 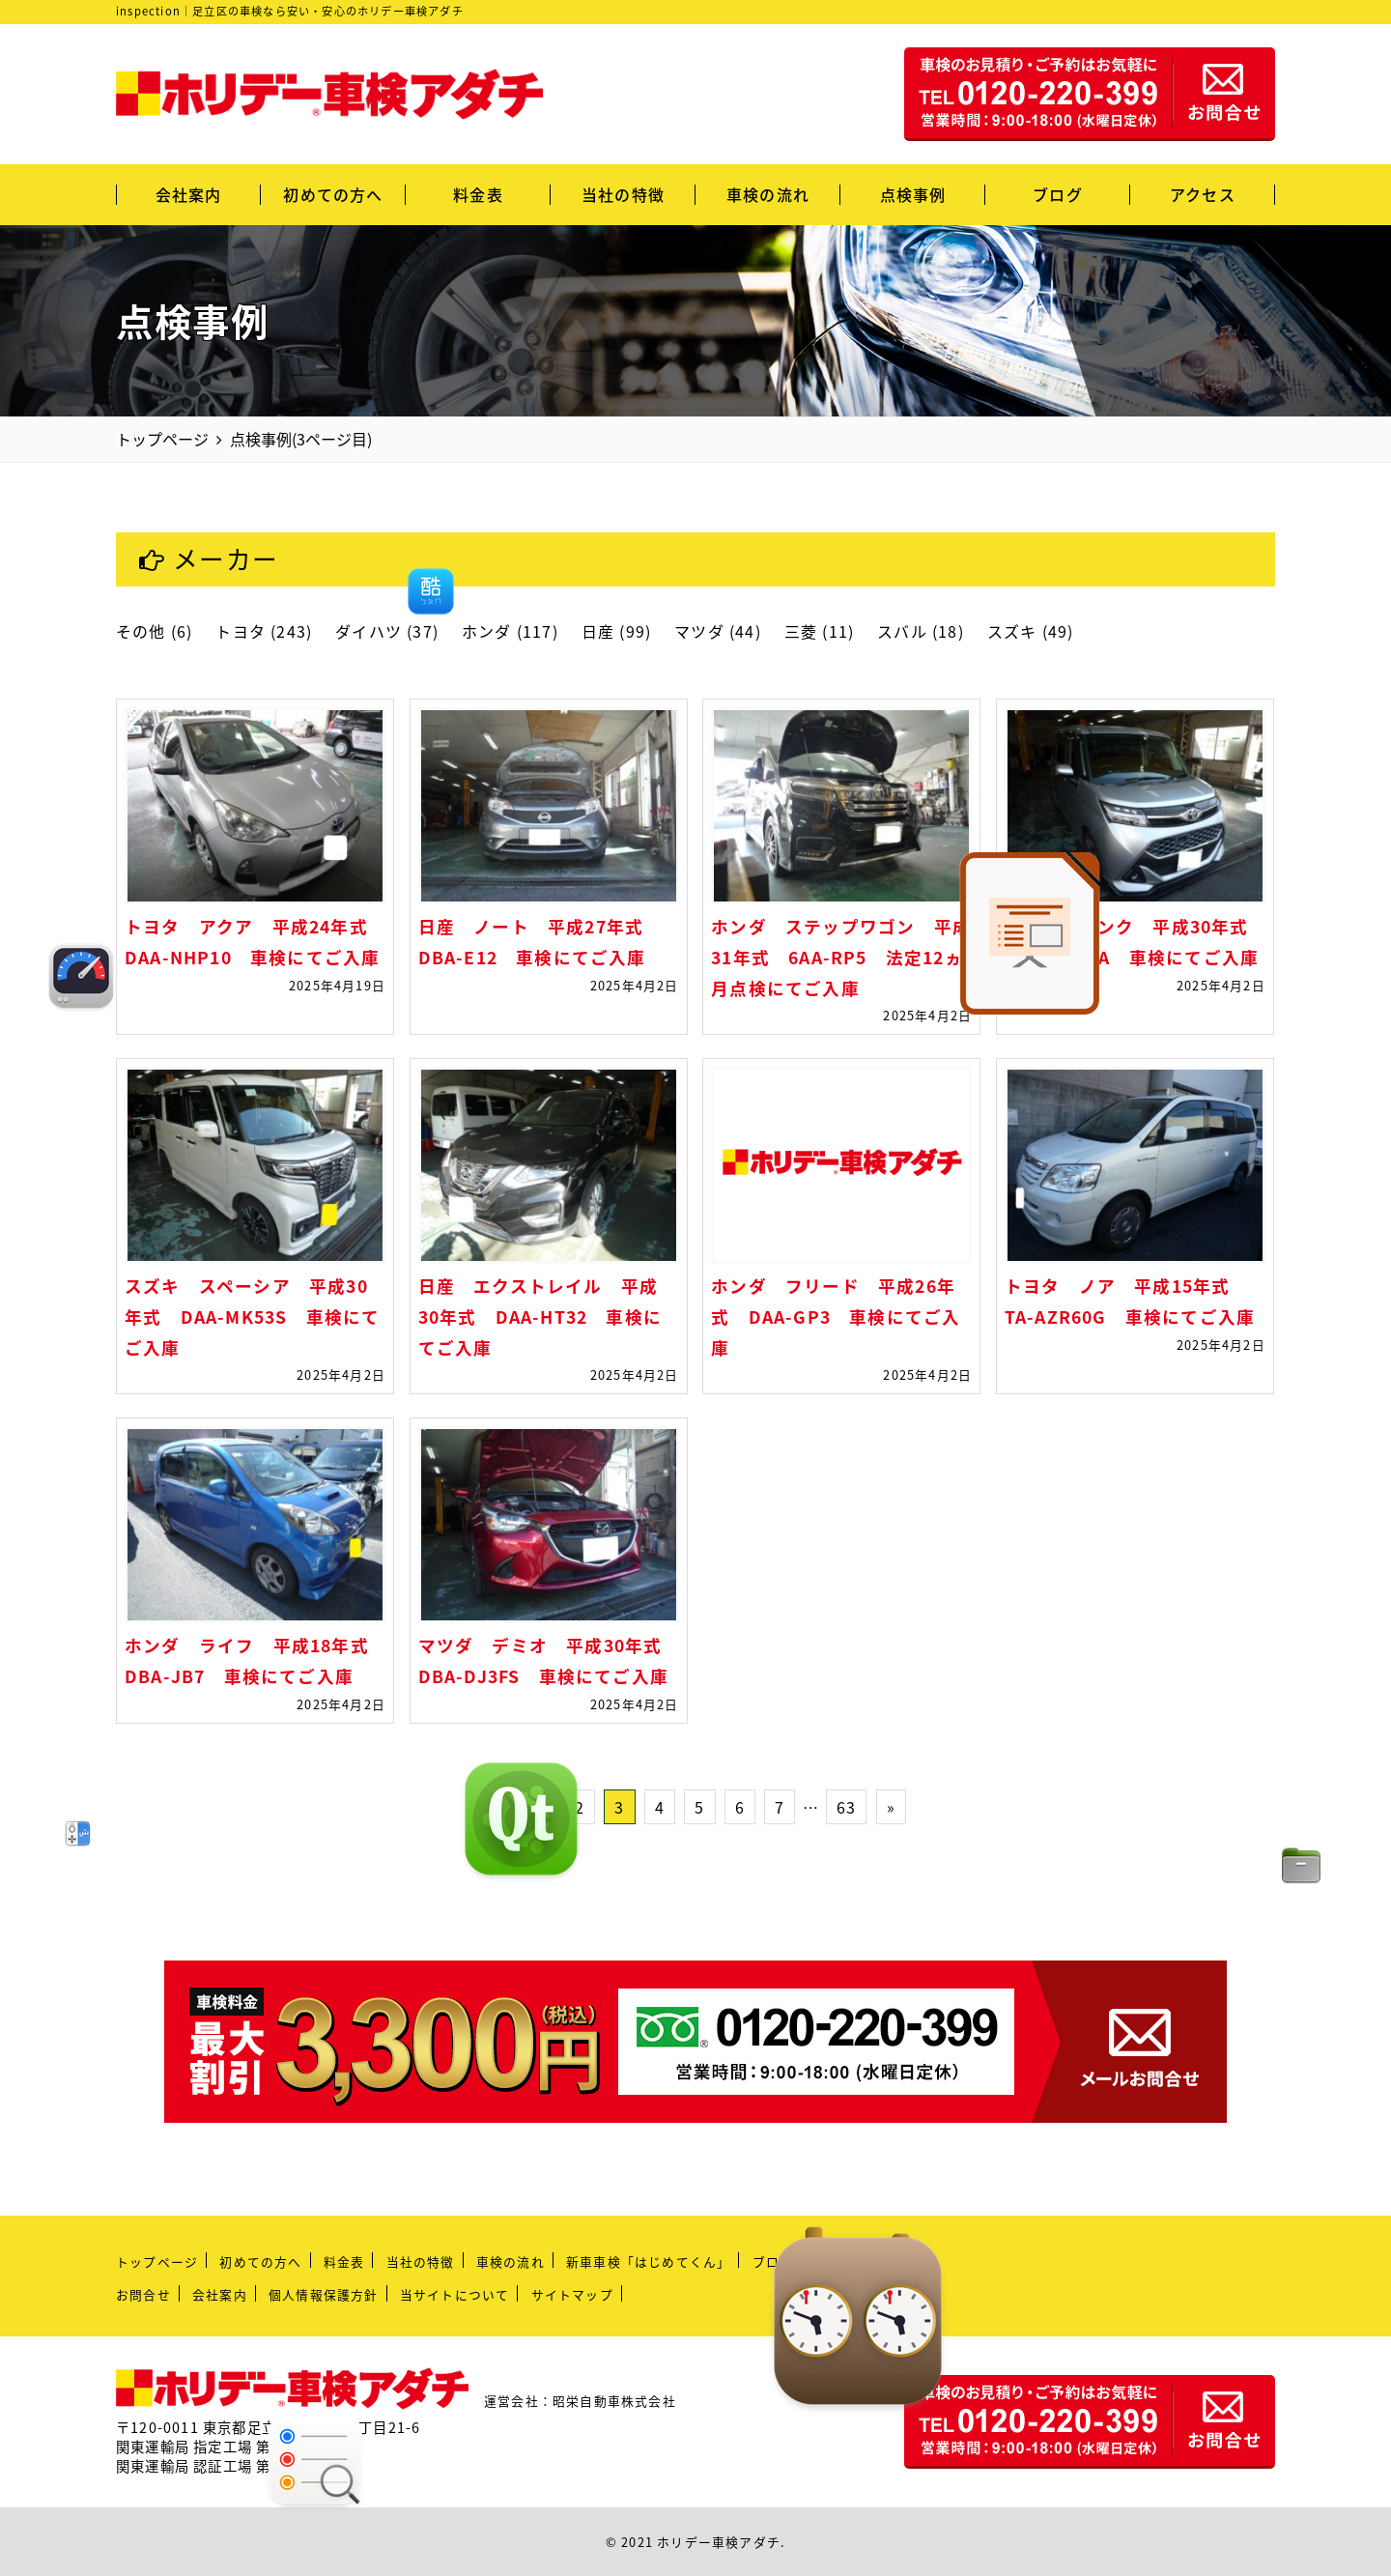 What do you see at coordinates (431, 591) in the screenshot?
I see `open IBus Chewing input method settings` at bounding box center [431, 591].